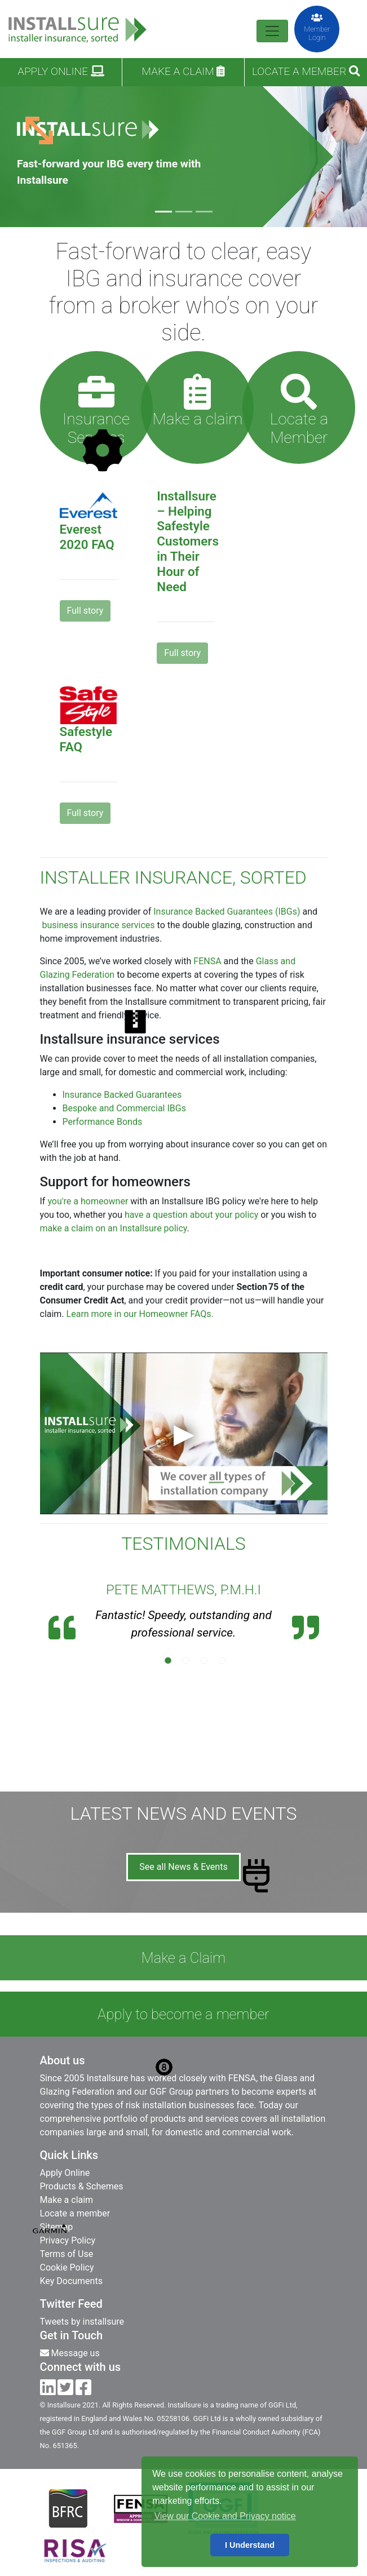  I want to click on expand content to full screen, so click(39, 130).